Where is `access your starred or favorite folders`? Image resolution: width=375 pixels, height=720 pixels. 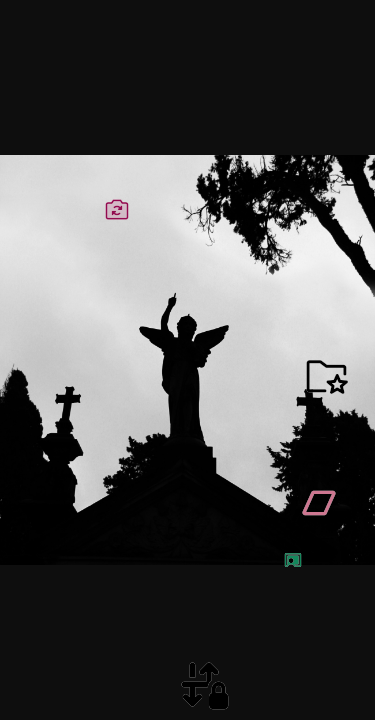 access your starred or favorite folders is located at coordinates (326, 375).